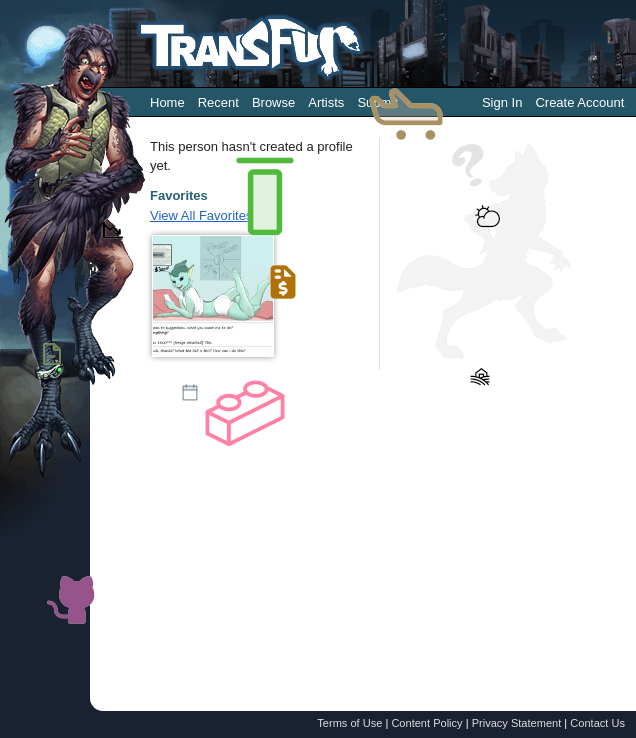  What do you see at coordinates (487, 216) in the screenshot?
I see `indicates partly cloudy weather conditions` at bounding box center [487, 216].